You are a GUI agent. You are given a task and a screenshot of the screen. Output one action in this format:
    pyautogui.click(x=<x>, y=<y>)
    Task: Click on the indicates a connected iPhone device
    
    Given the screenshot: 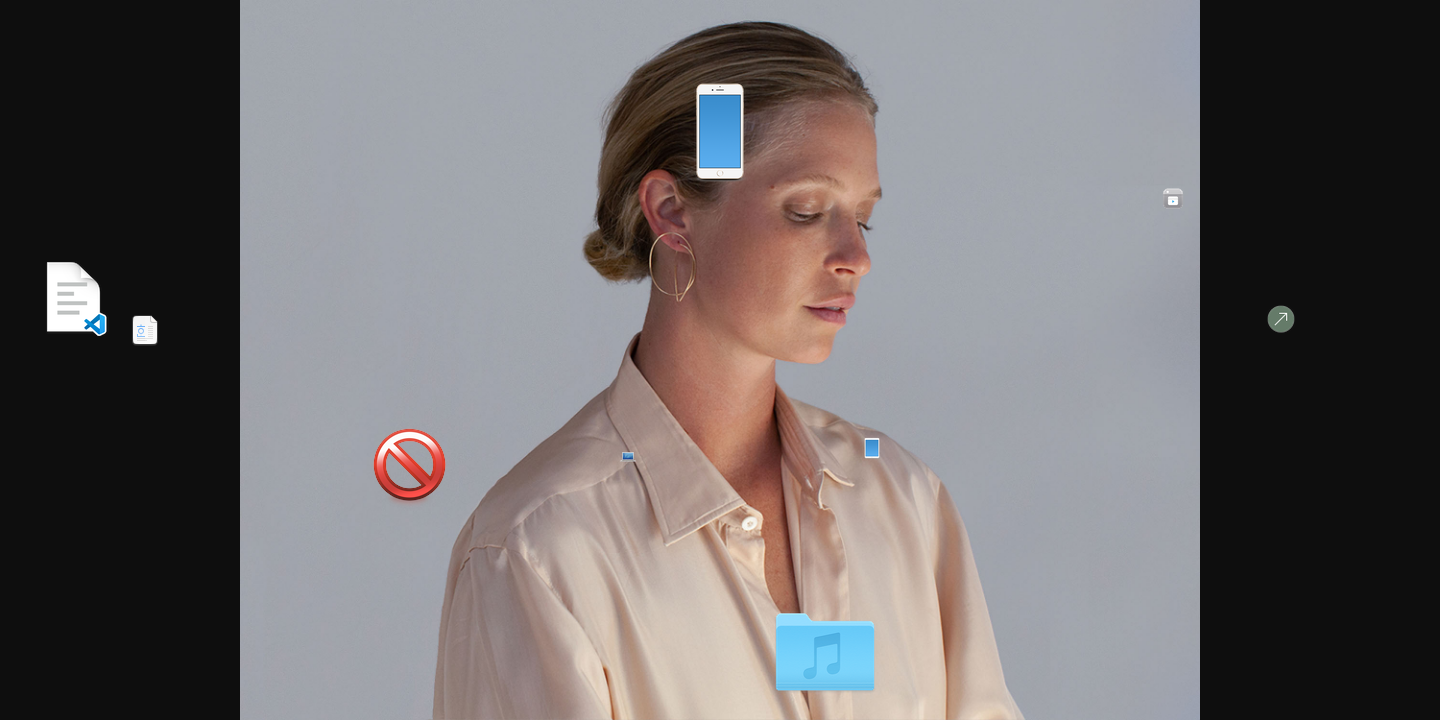 What is the action you would take?
    pyautogui.click(x=720, y=133)
    